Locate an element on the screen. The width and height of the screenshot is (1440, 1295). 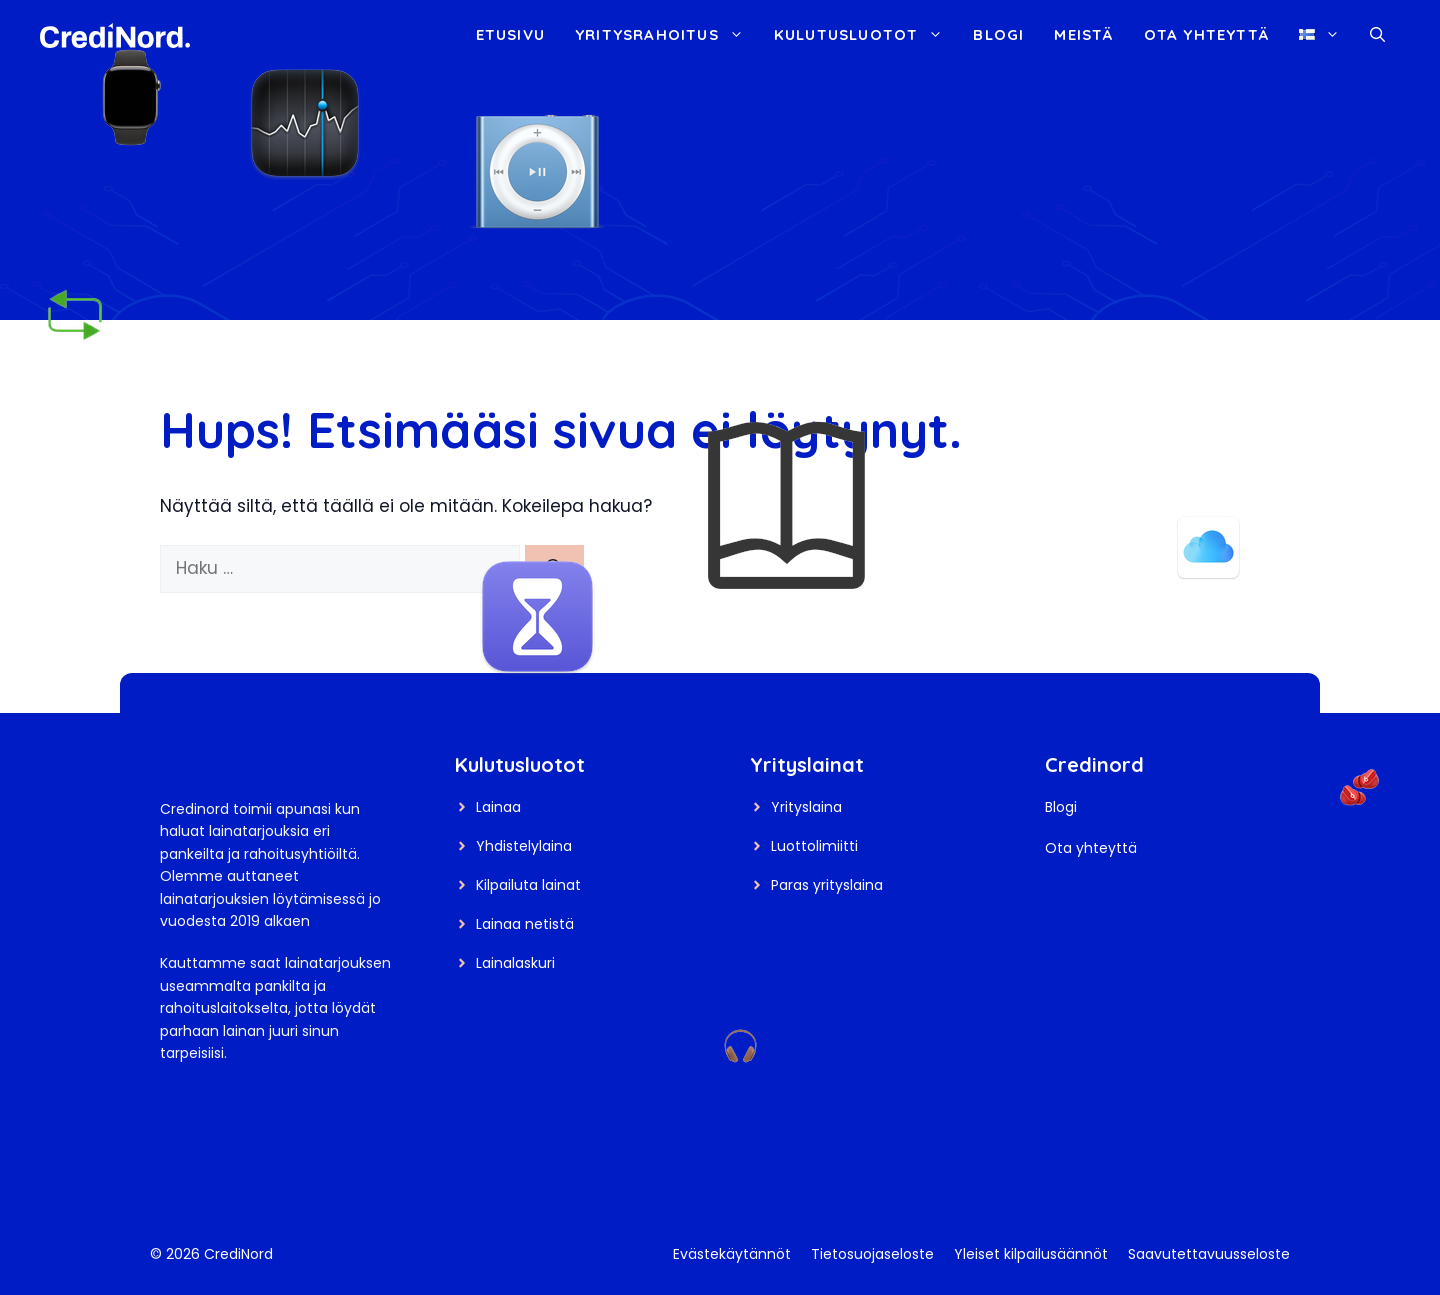
access iCloud Drive diagnostics is located at coordinates (1208, 547).